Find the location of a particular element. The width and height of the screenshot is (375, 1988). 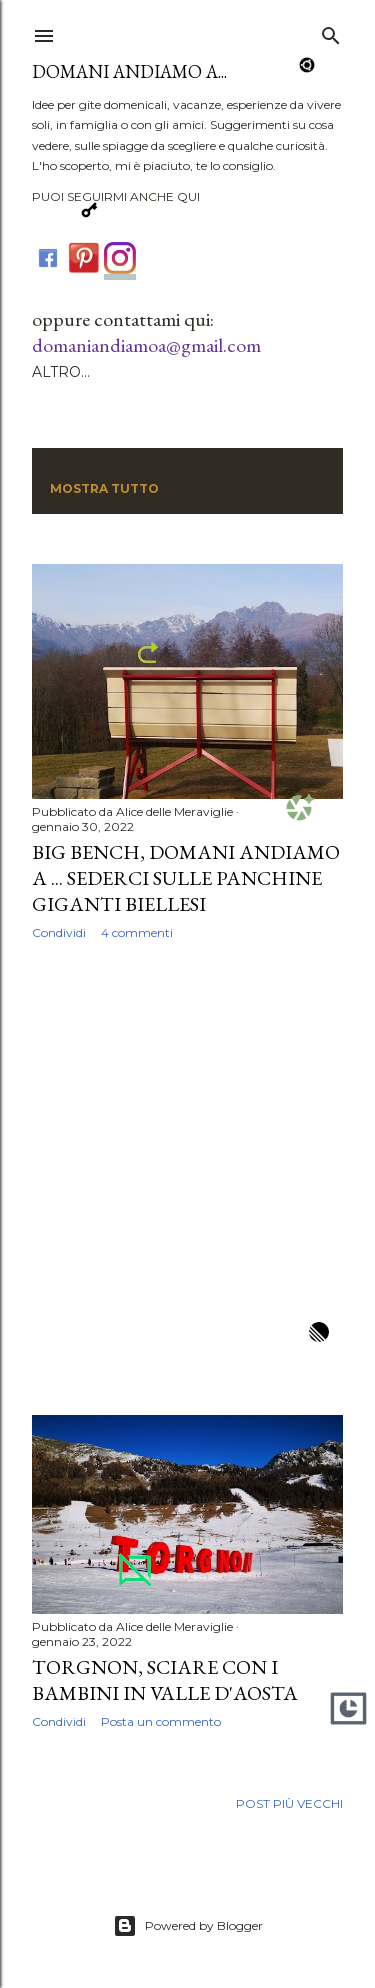

launch ubuntu operating system is located at coordinates (307, 65).